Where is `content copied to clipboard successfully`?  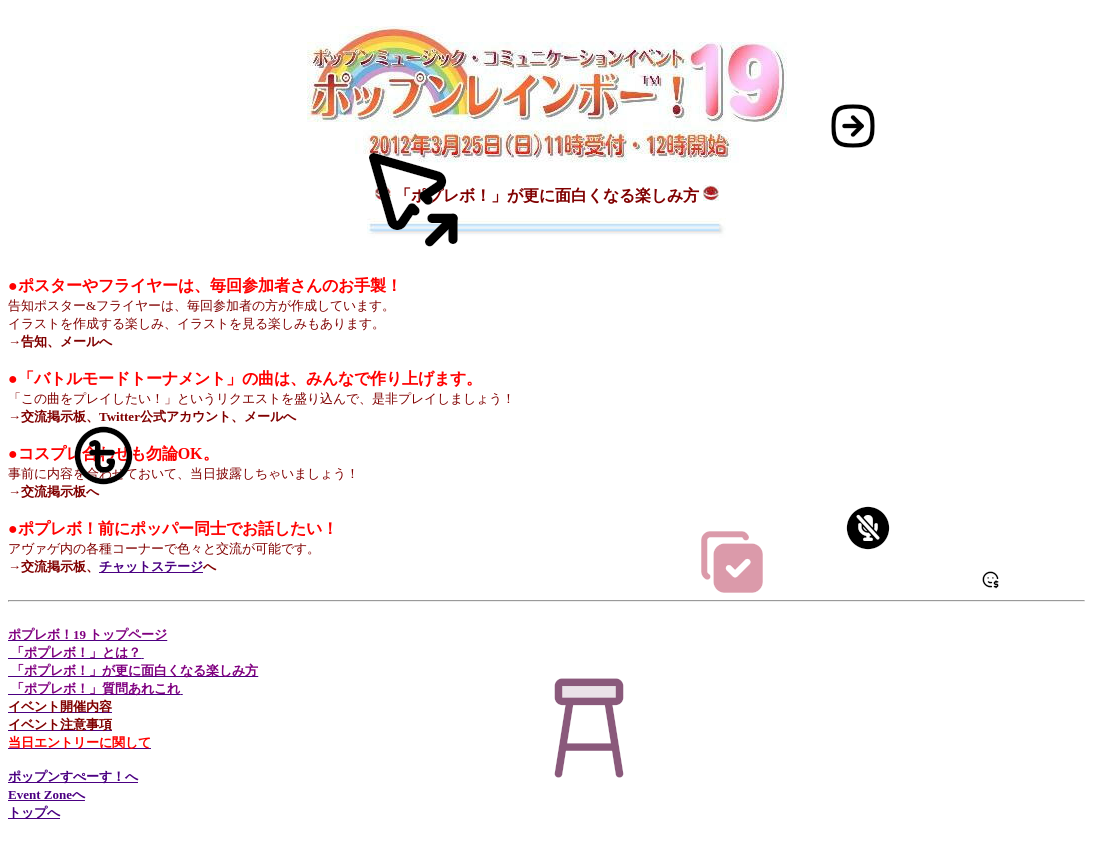 content copied to clipboard successfully is located at coordinates (732, 562).